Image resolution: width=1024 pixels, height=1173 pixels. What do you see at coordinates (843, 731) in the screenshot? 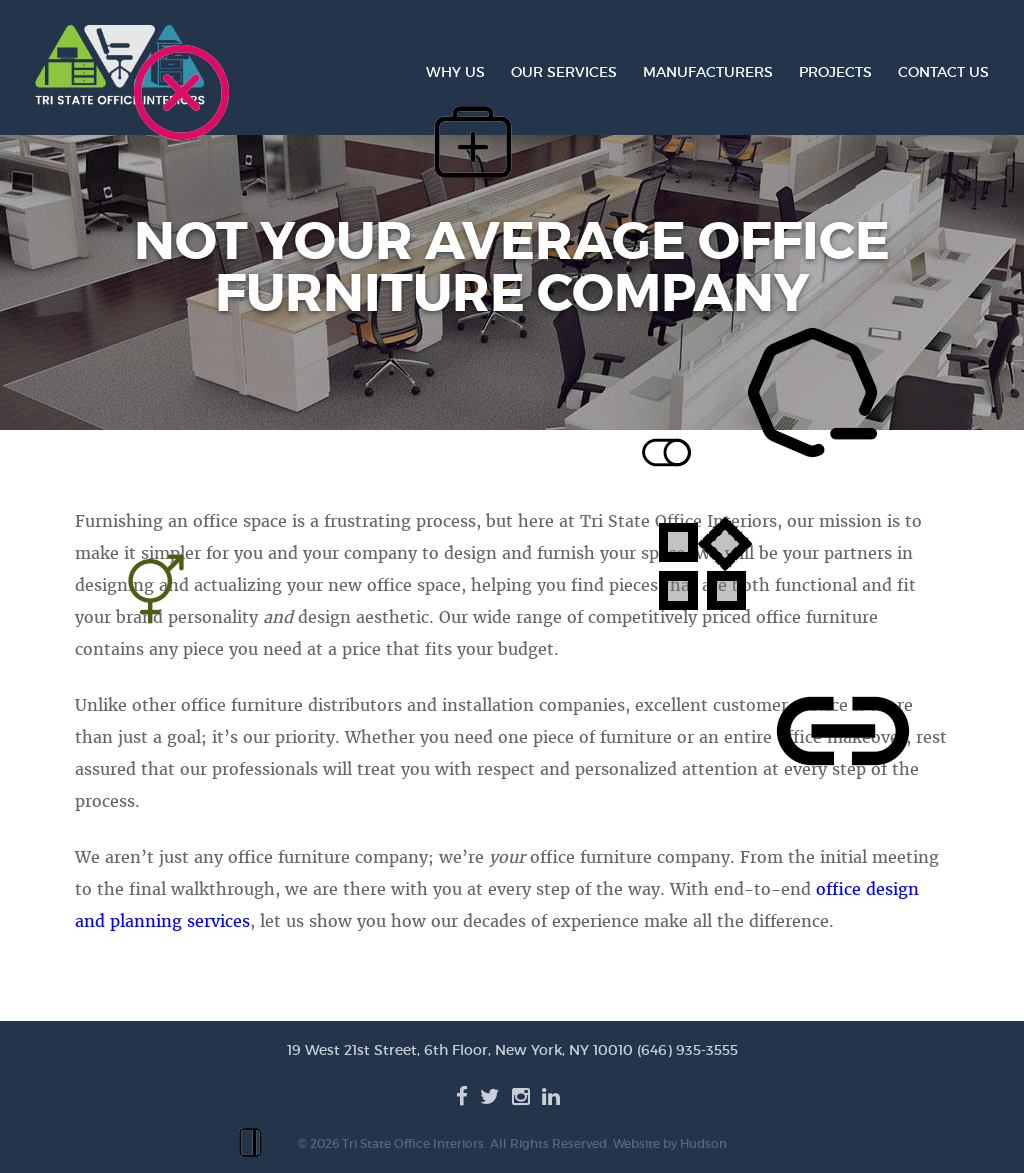
I see `copy or share a link` at bounding box center [843, 731].